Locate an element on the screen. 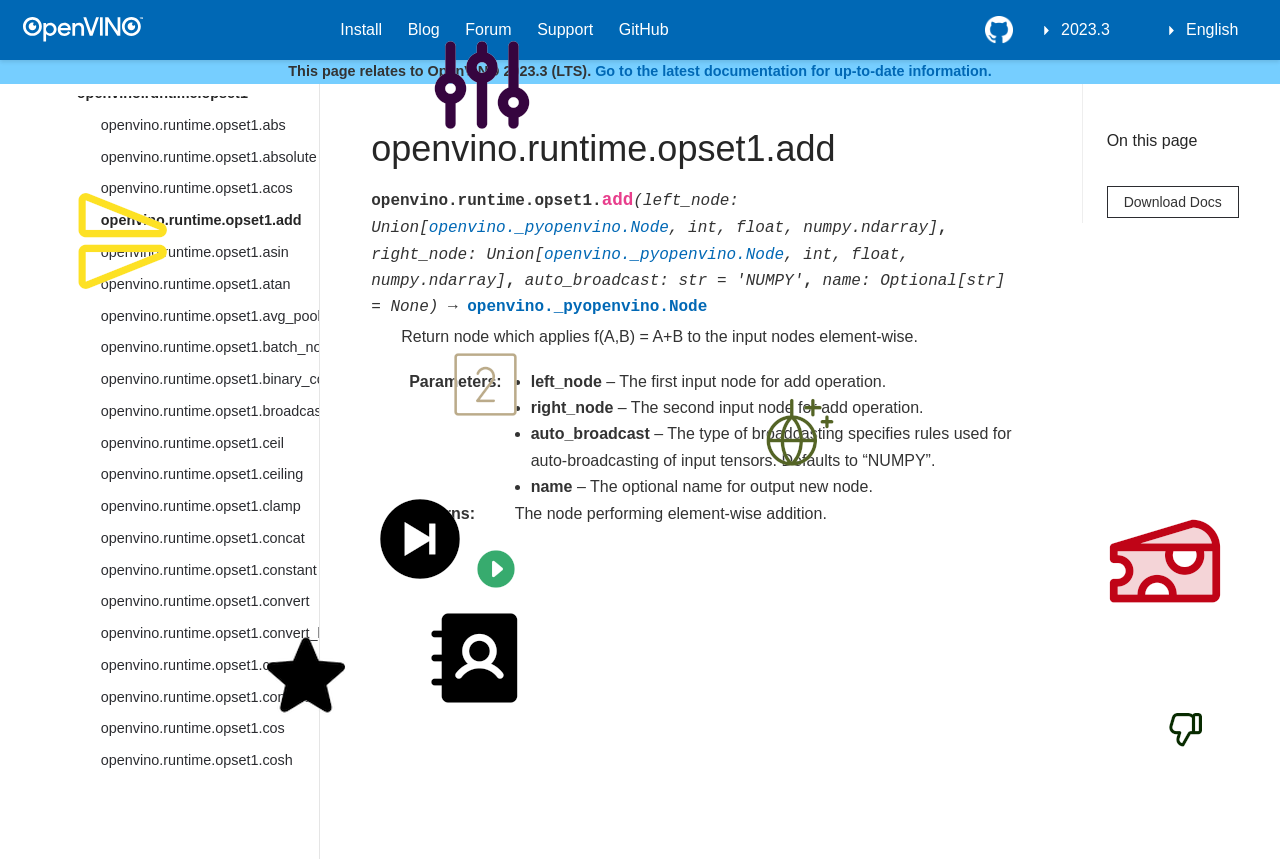 The image size is (1280, 859). add item to favorites is located at coordinates (306, 676).